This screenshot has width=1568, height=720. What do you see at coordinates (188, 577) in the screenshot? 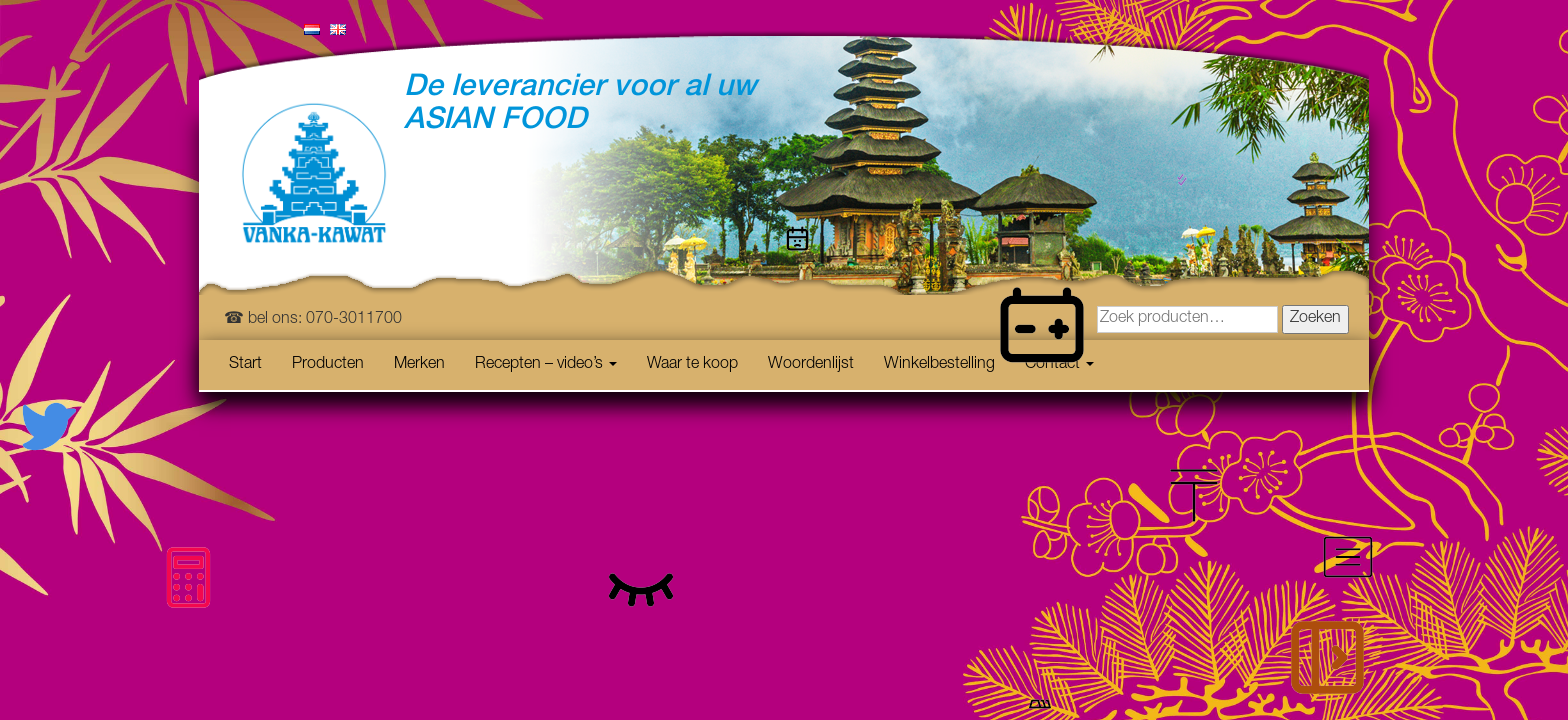
I see `open the calculator app` at bounding box center [188, 577].